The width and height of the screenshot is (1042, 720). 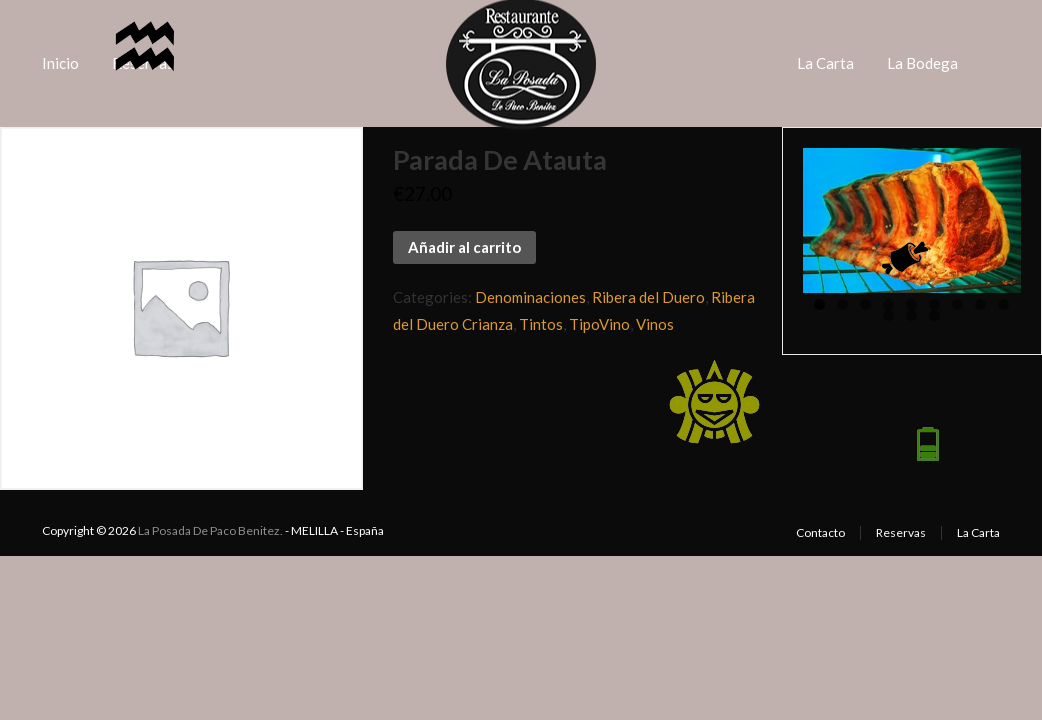 I want to click on aquarius zodiac sign indicator, so click(x=145, y=46).